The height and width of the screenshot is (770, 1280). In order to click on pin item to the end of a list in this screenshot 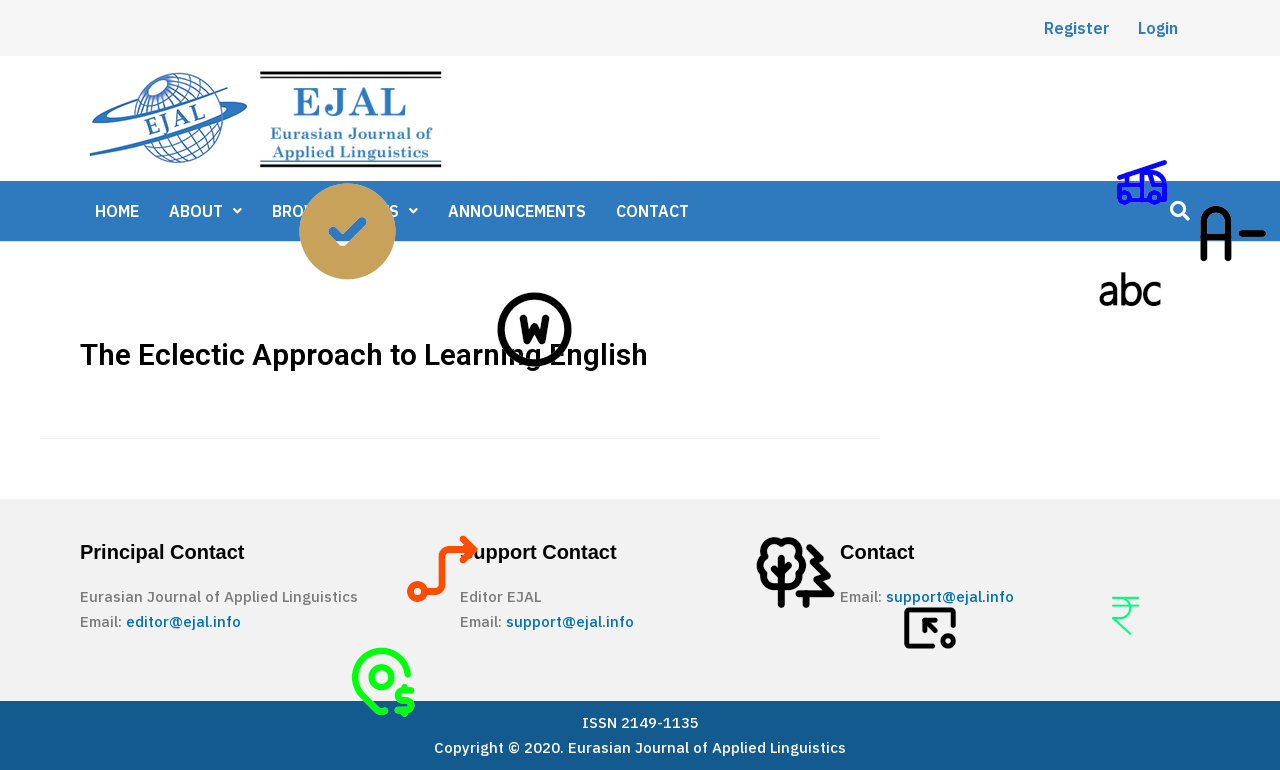, I will do `click(930, 628)`.